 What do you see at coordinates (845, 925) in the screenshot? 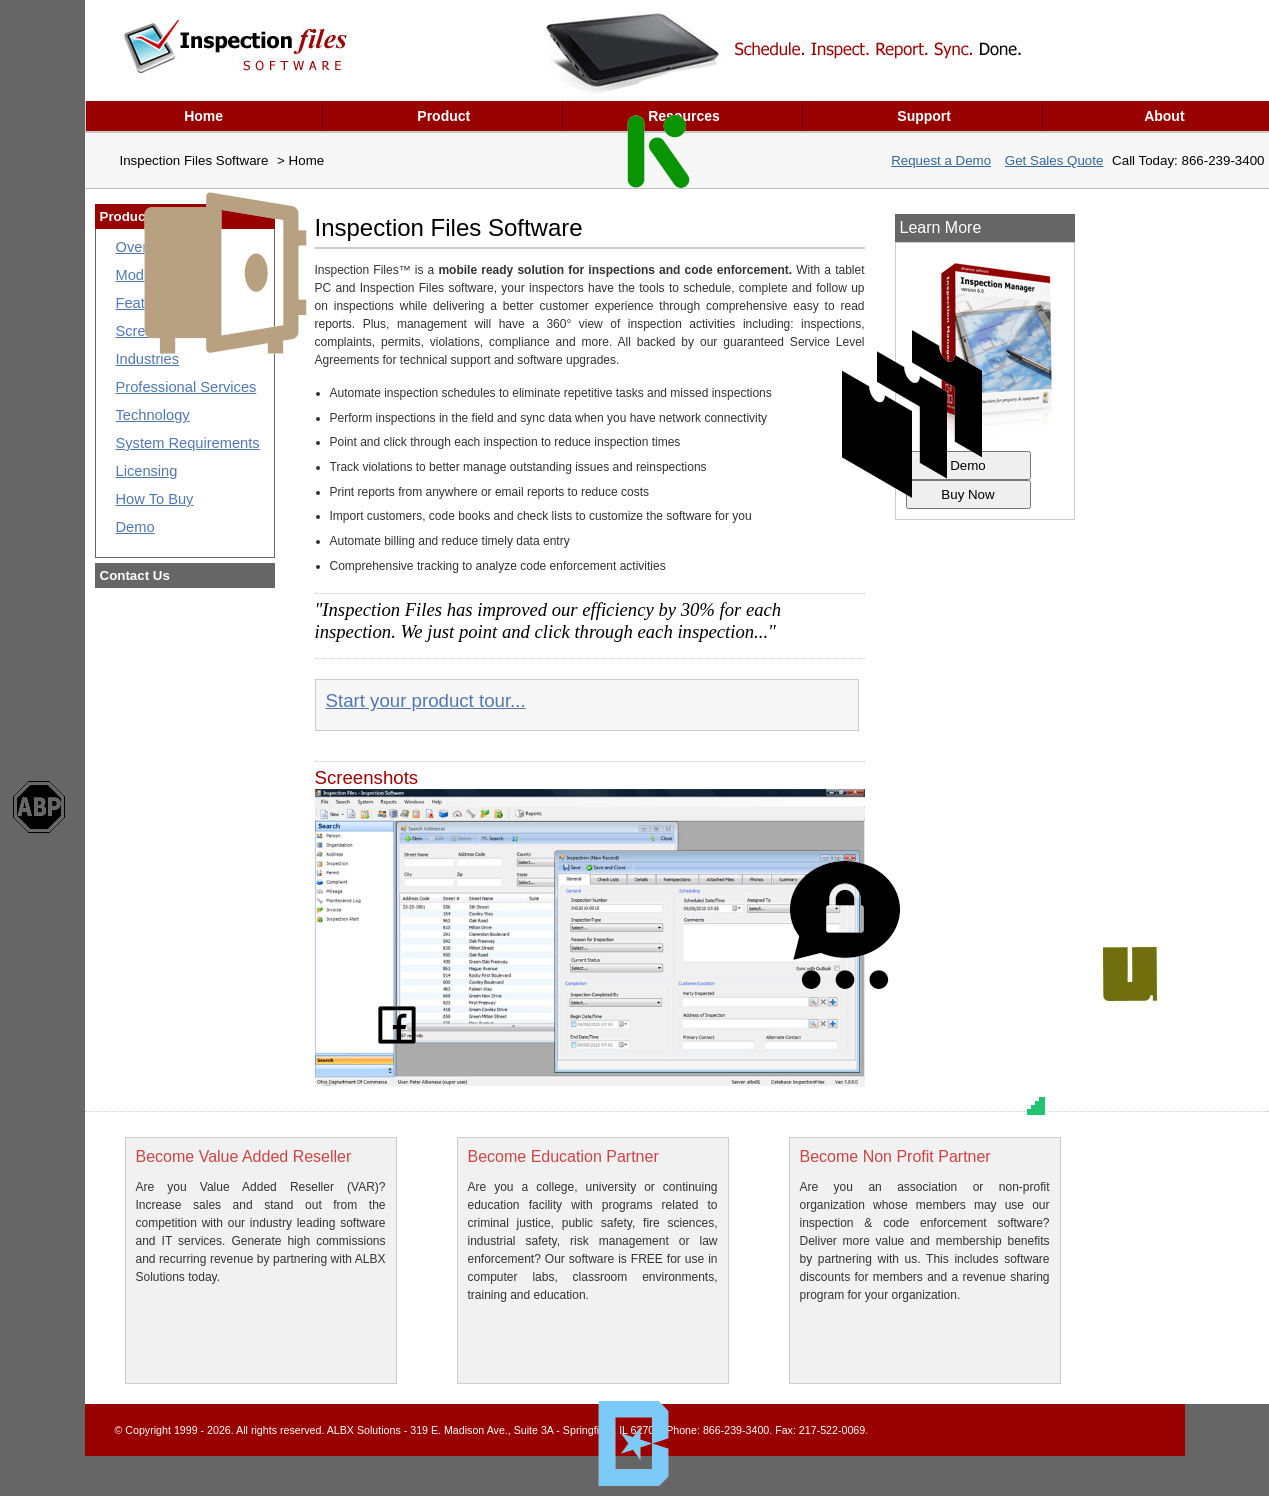
I see `open Threema secure messaging app` at bounding box center [845, 925].